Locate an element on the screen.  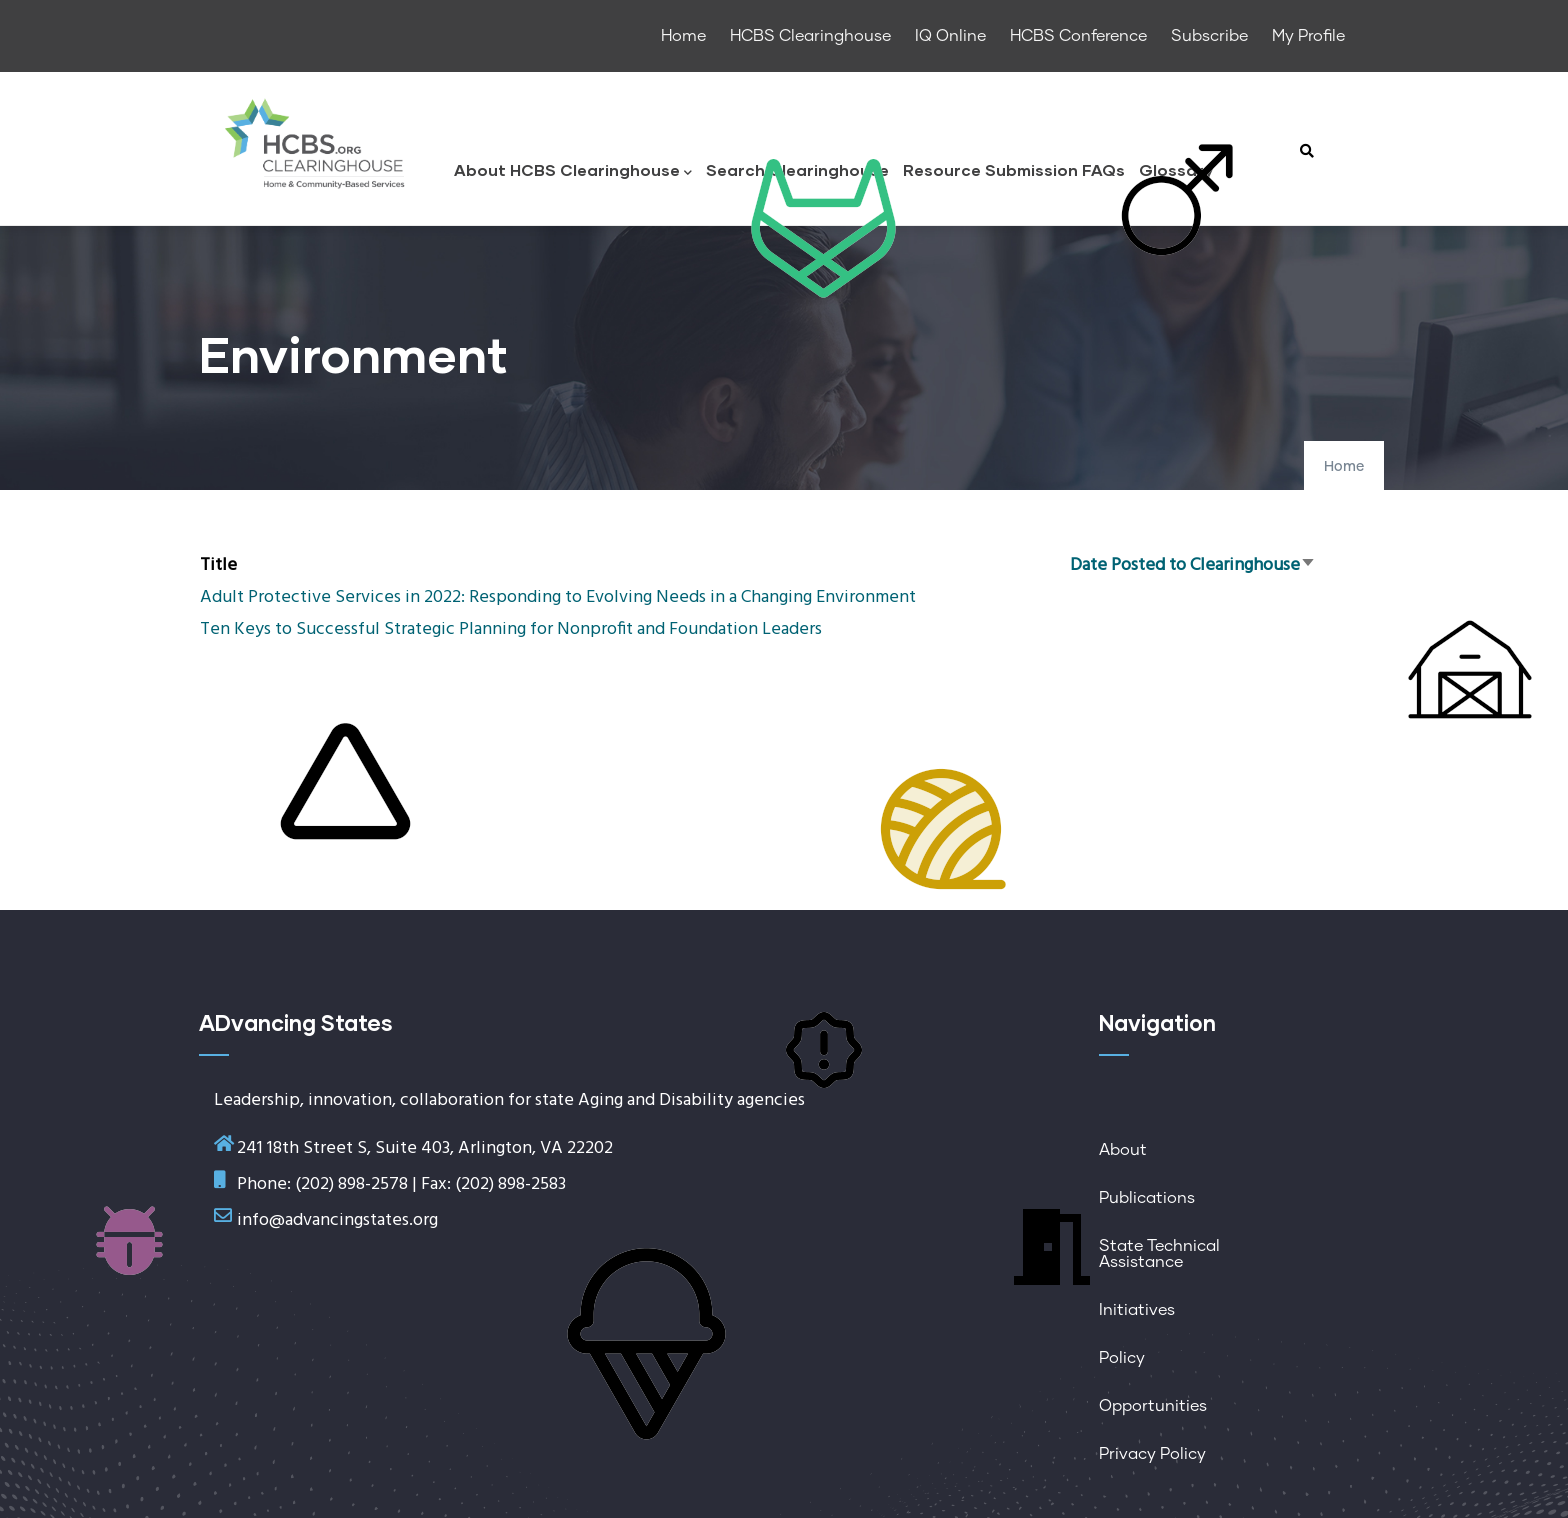
craft or knitting-related feature is located at coordinates (941, 829).